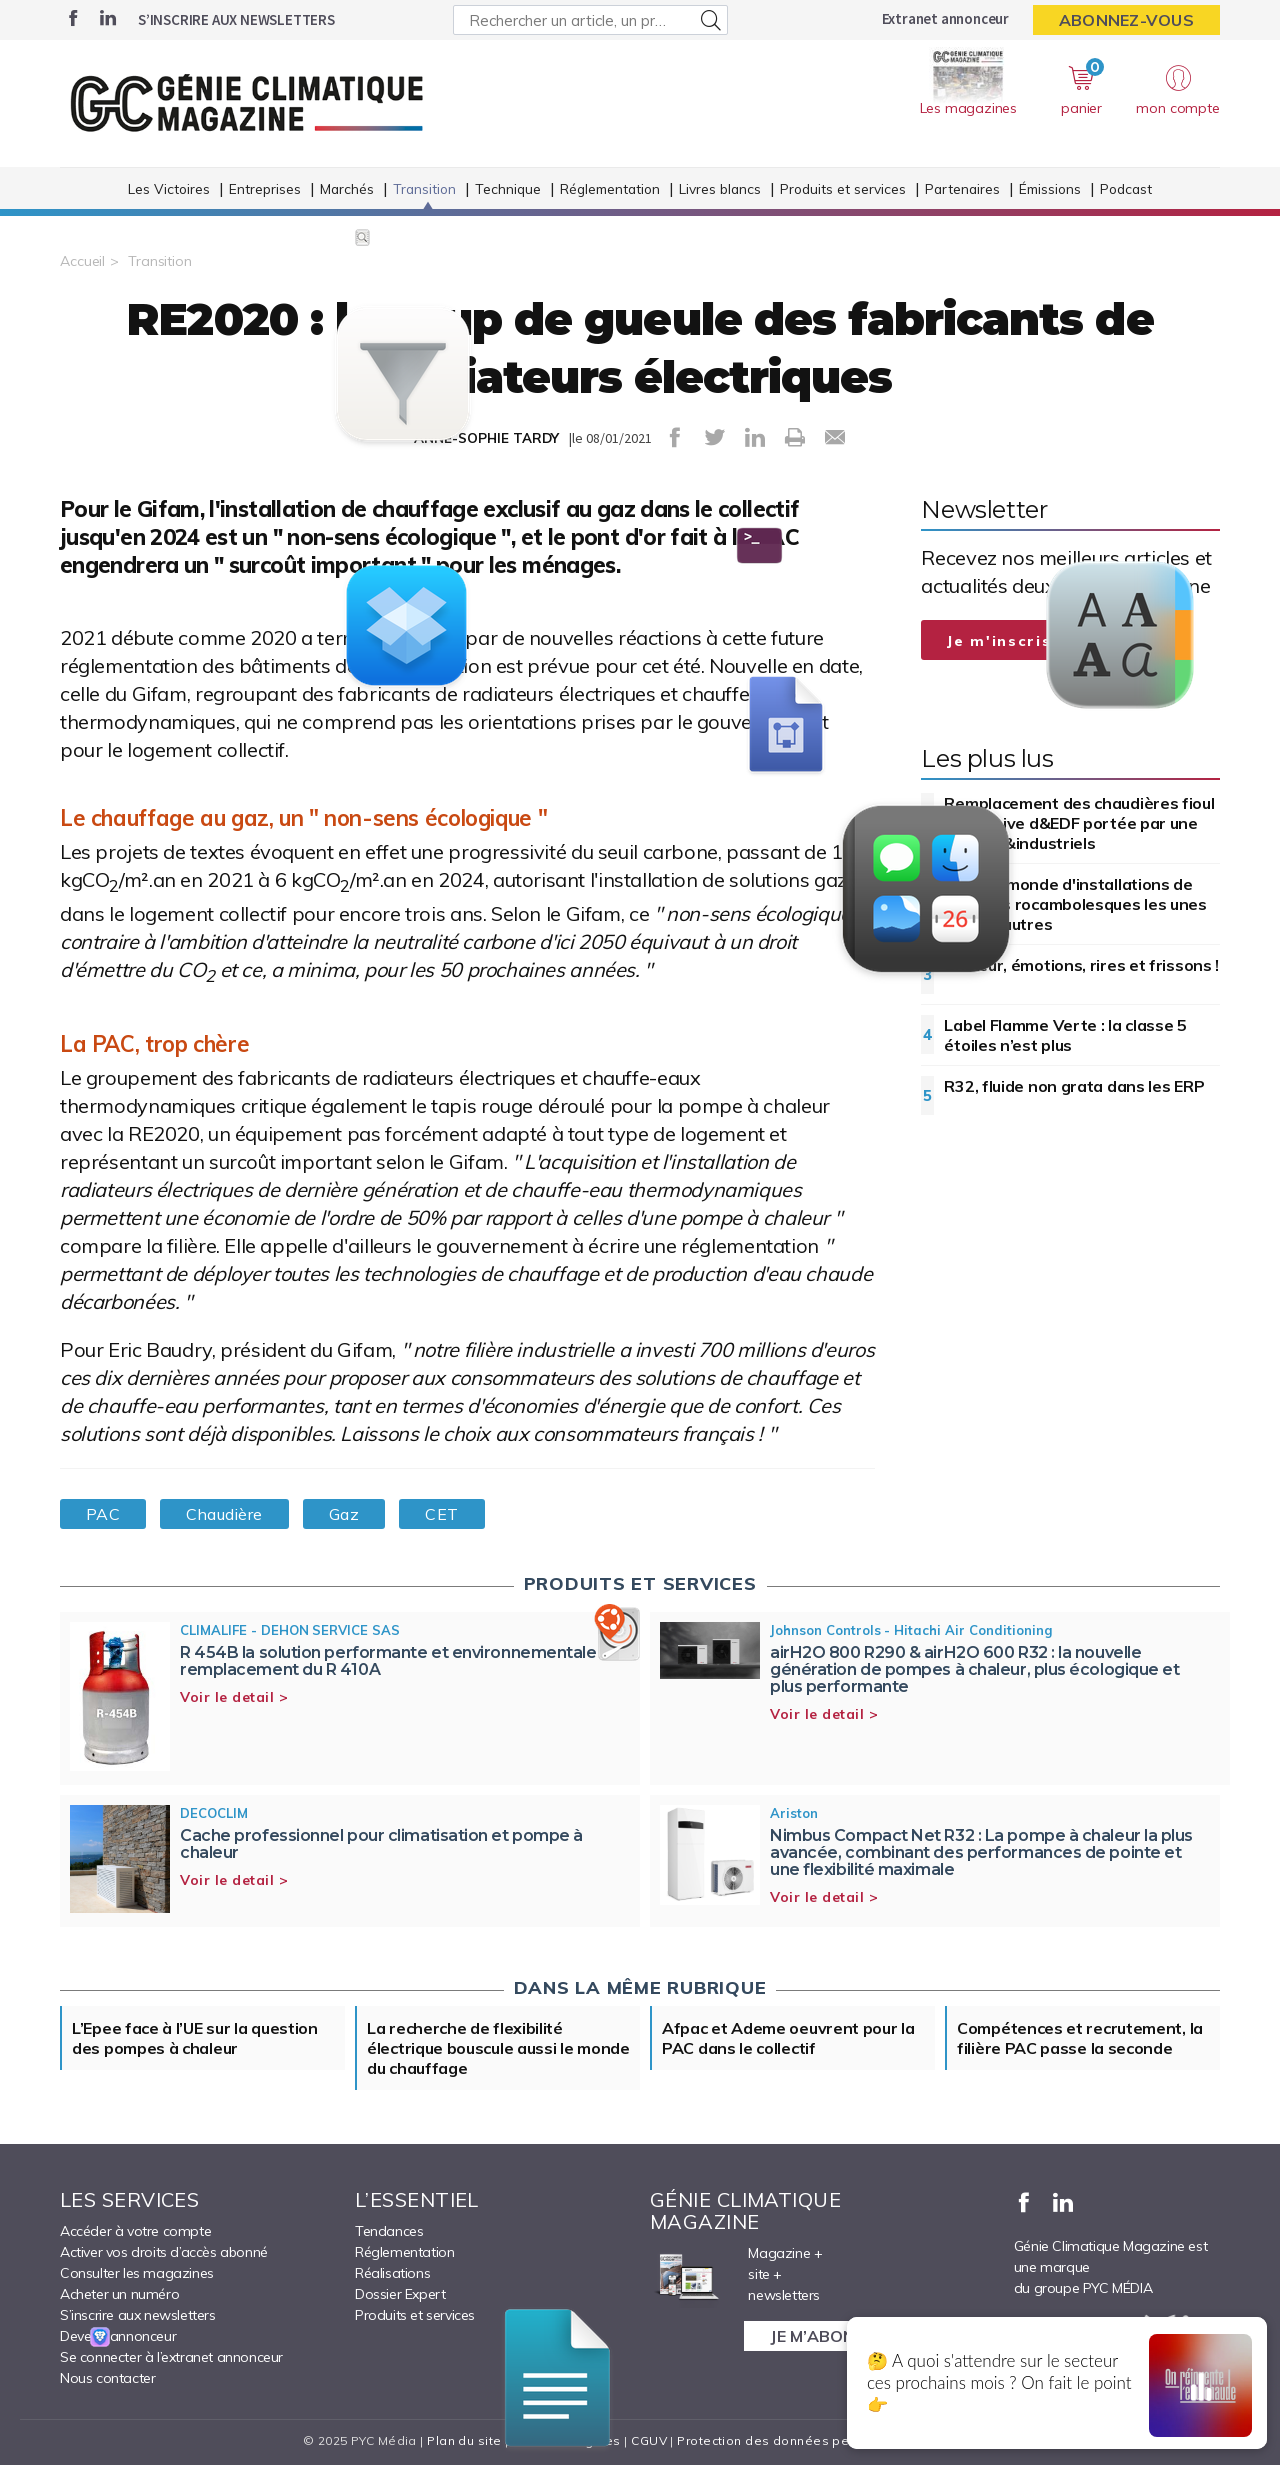 The width and height of the screenshot is (1280, 2465). What do you see at coordinates (100, 2337) in the screenshot?
I see `open brave browser developer edition` at bounding box center [100, 2337].